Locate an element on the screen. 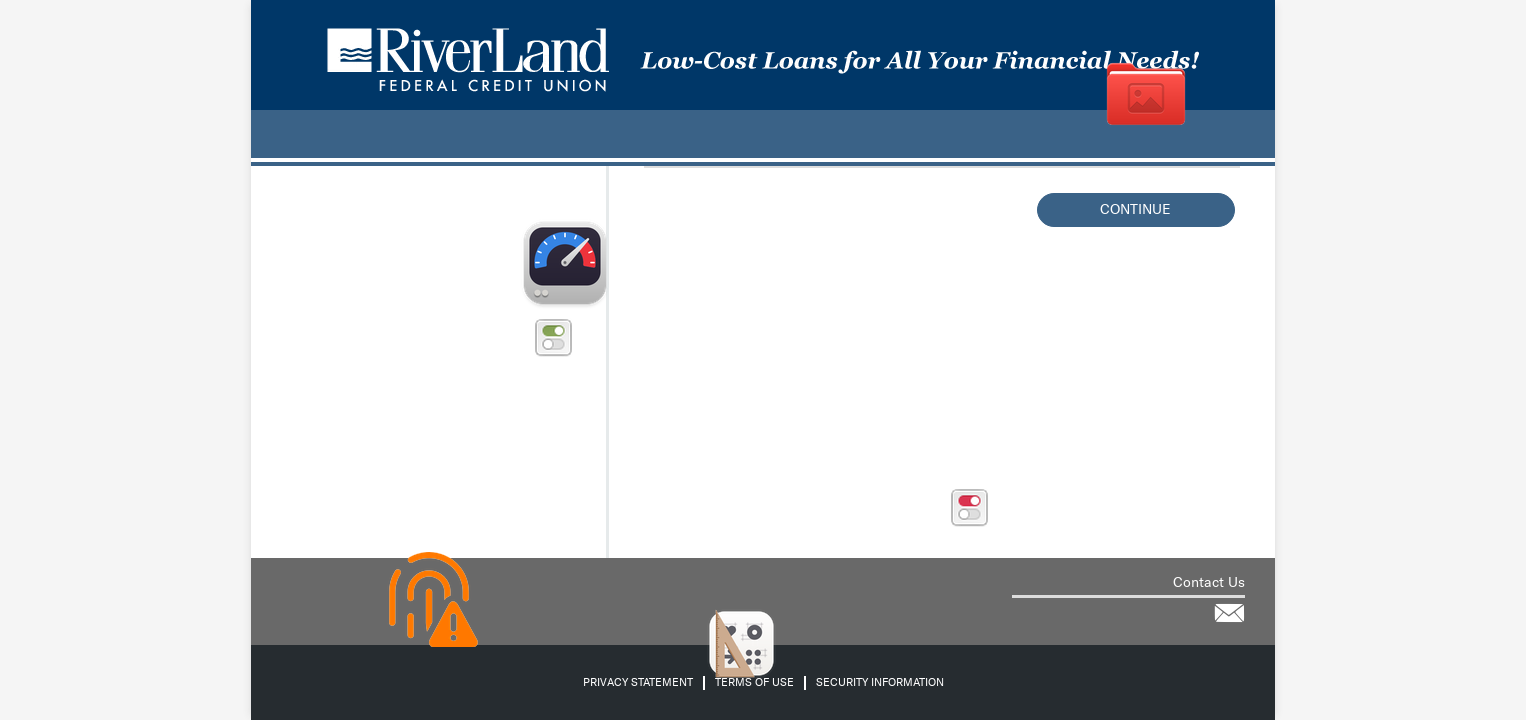 The image size is (1526, 720). open symbolic preview app is located at coordinates (741, 643).